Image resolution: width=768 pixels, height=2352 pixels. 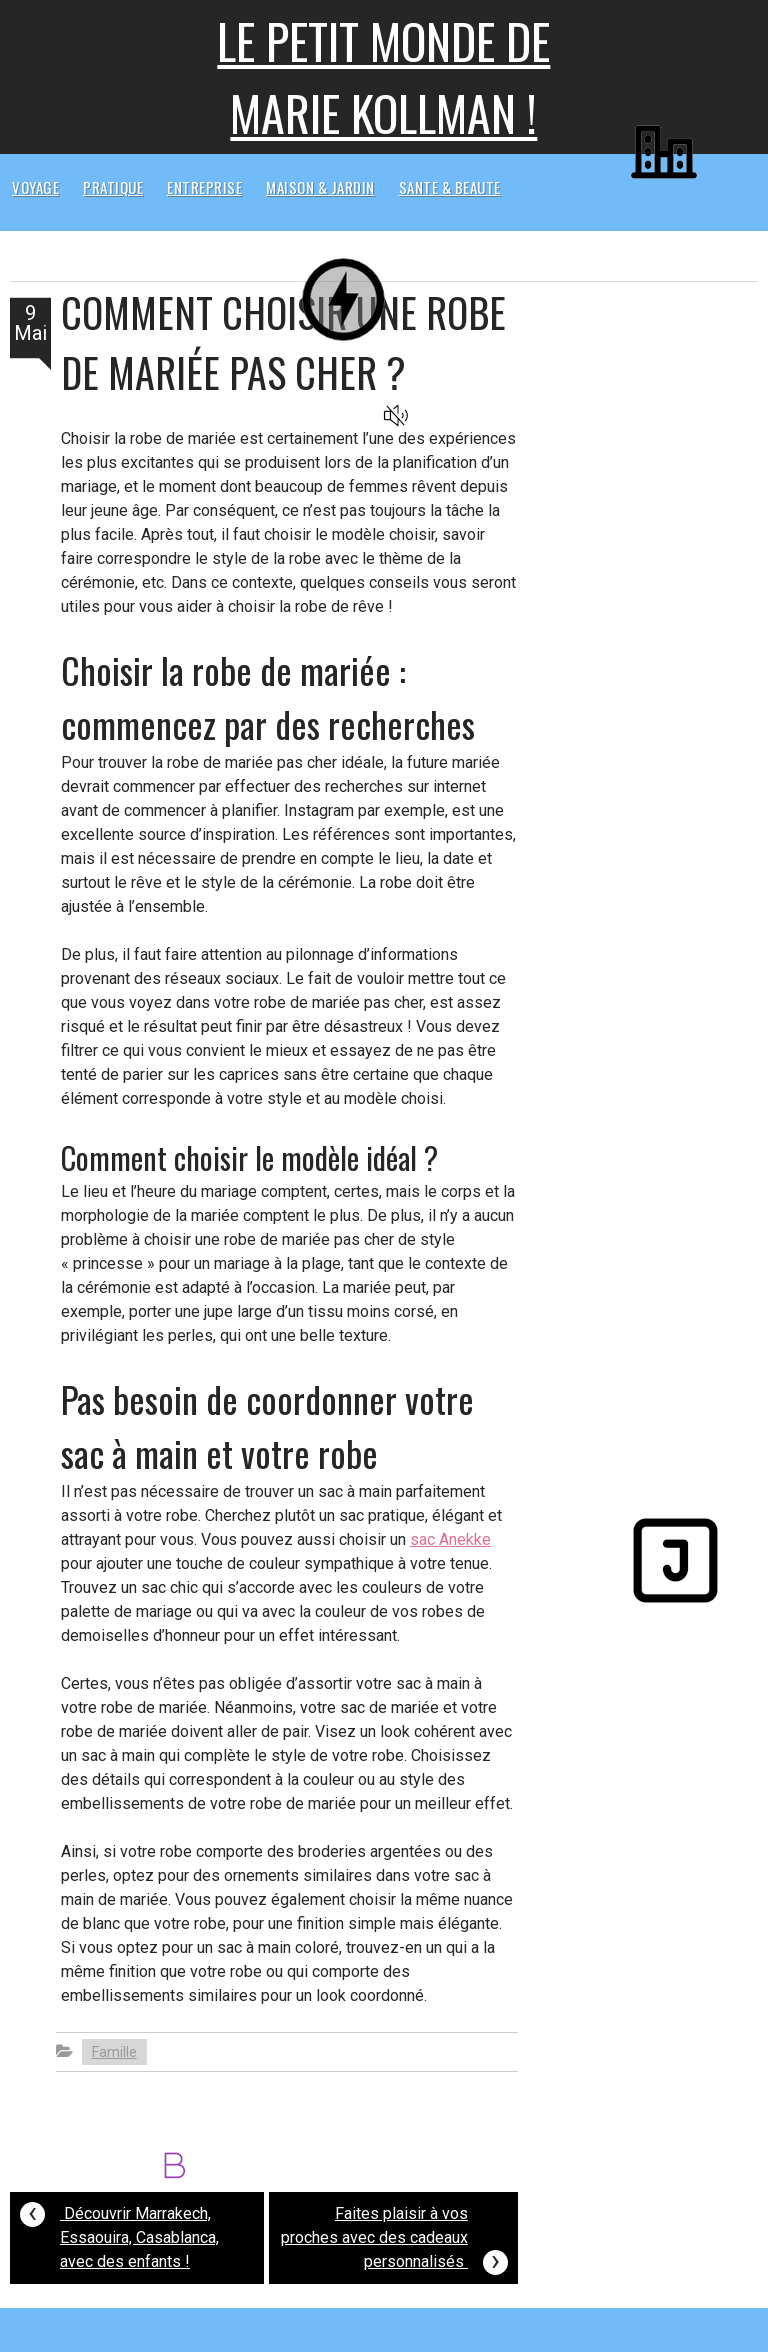 What do you see at coordinates (173, 2166) in the screenshot?
I see `apply bold formatting to selected text` at bounding box center [173, 2166].